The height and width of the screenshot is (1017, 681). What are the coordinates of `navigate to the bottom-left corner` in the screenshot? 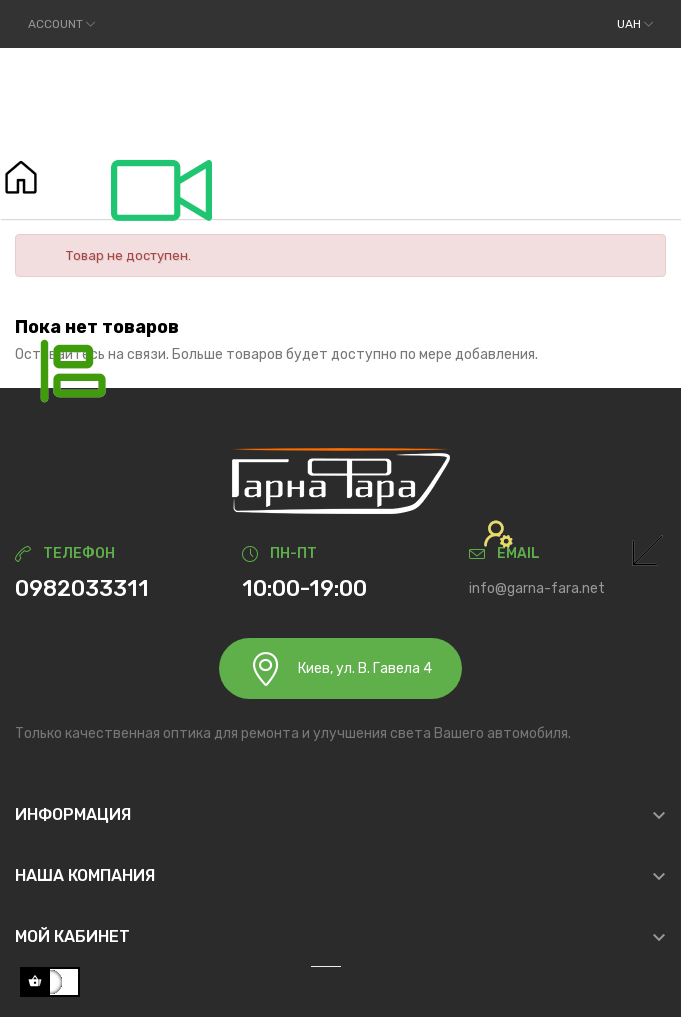 It's located at (647, 550).